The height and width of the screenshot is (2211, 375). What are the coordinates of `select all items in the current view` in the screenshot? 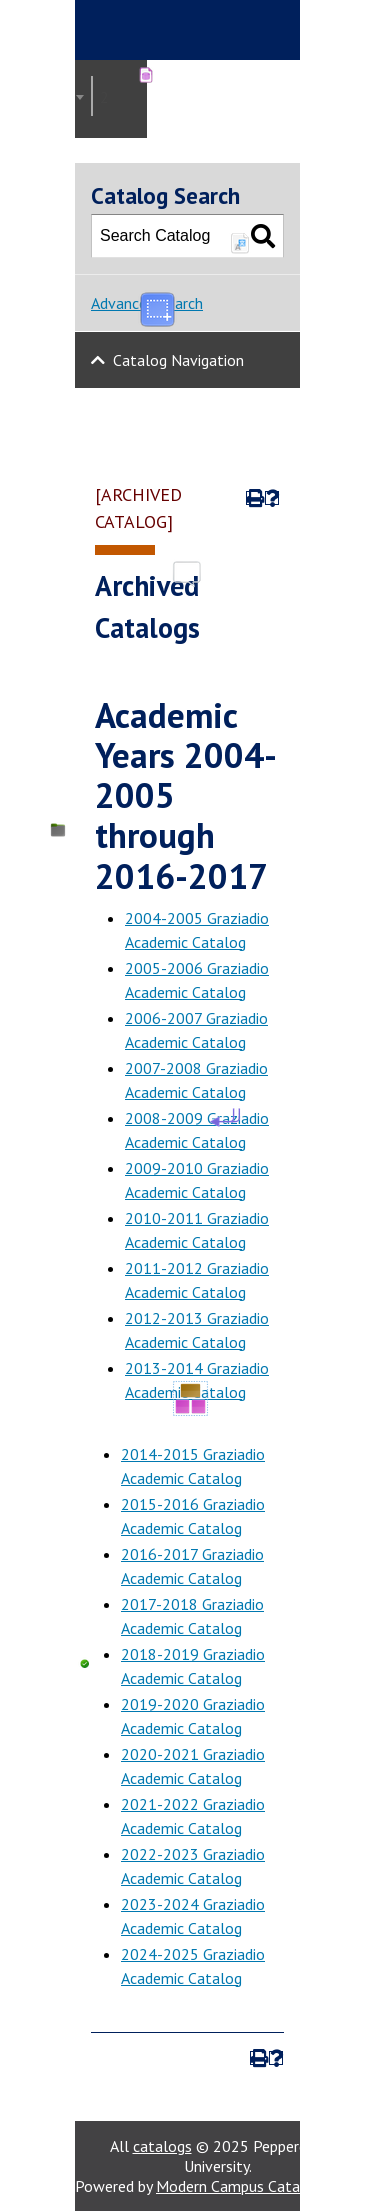 It's located at (190, 1398).